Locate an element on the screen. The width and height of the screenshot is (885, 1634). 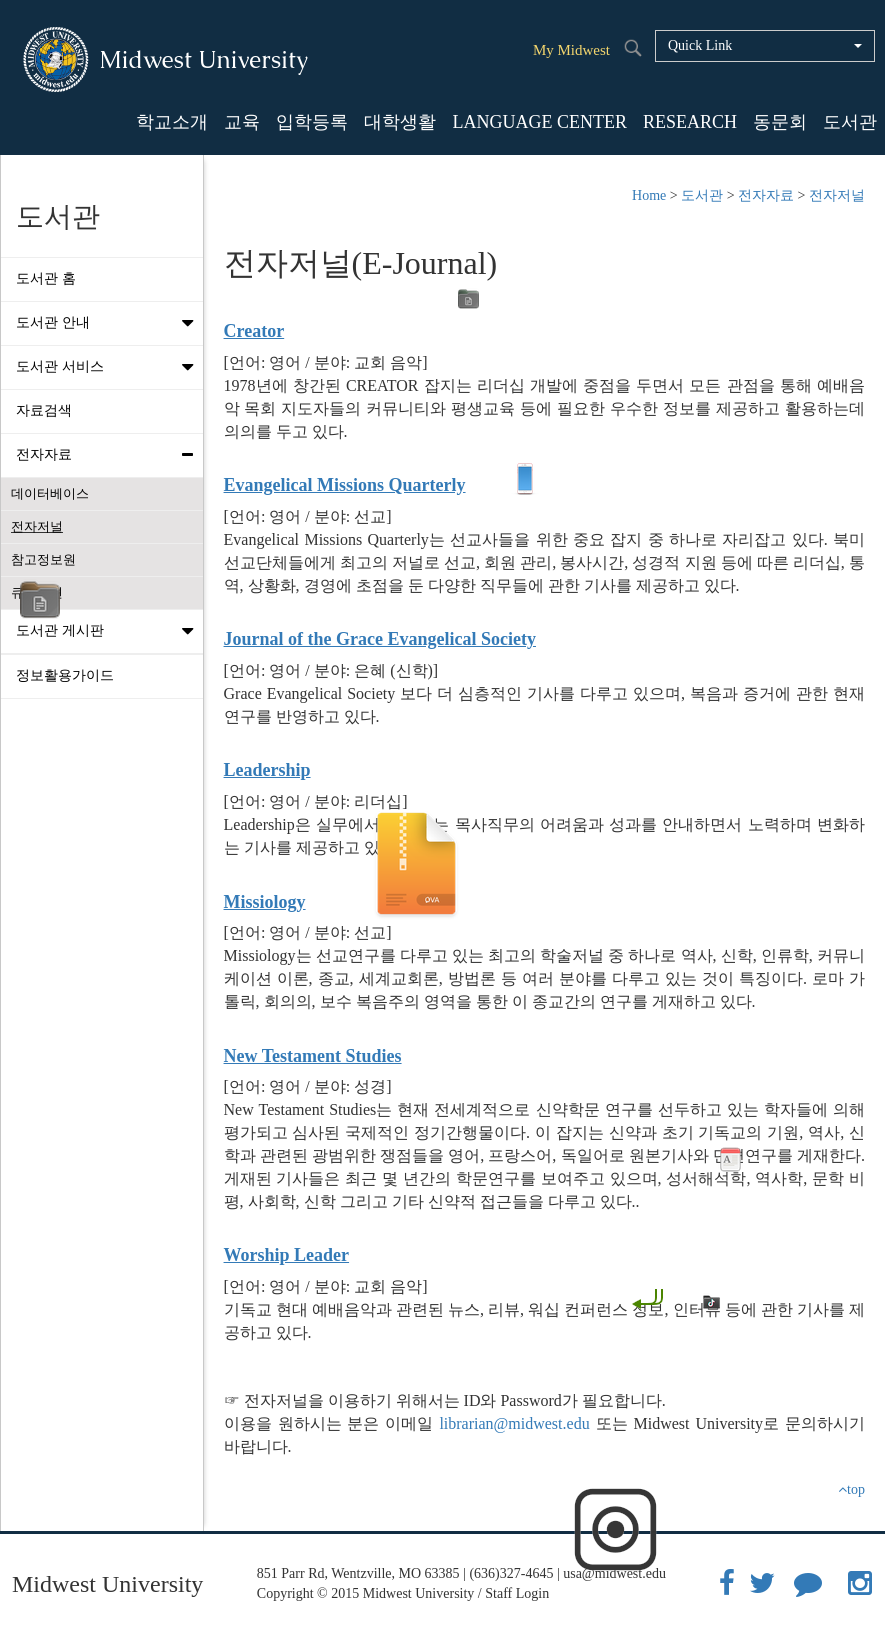
open the gnome books e-reader application is located at coordinates (730, 1159).